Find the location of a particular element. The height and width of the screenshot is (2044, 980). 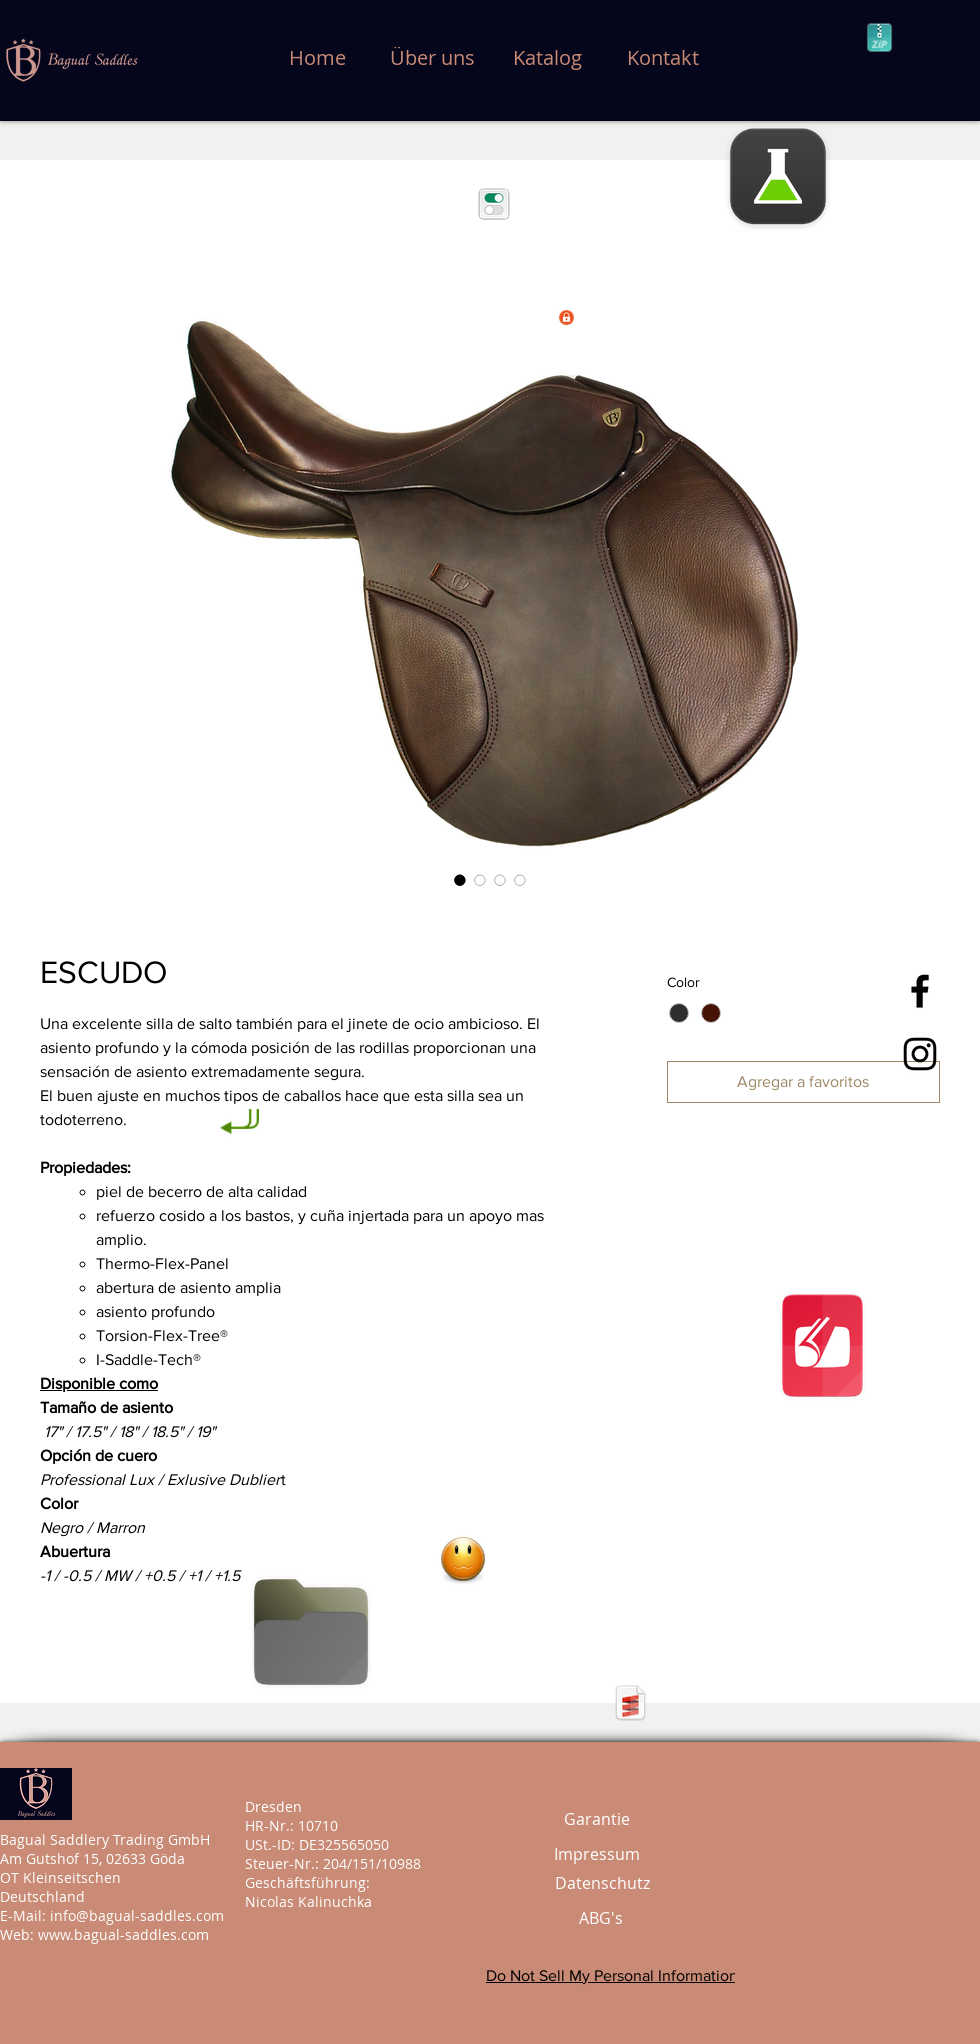

indicates a scala source code file is located at coordinates (630, 1702).